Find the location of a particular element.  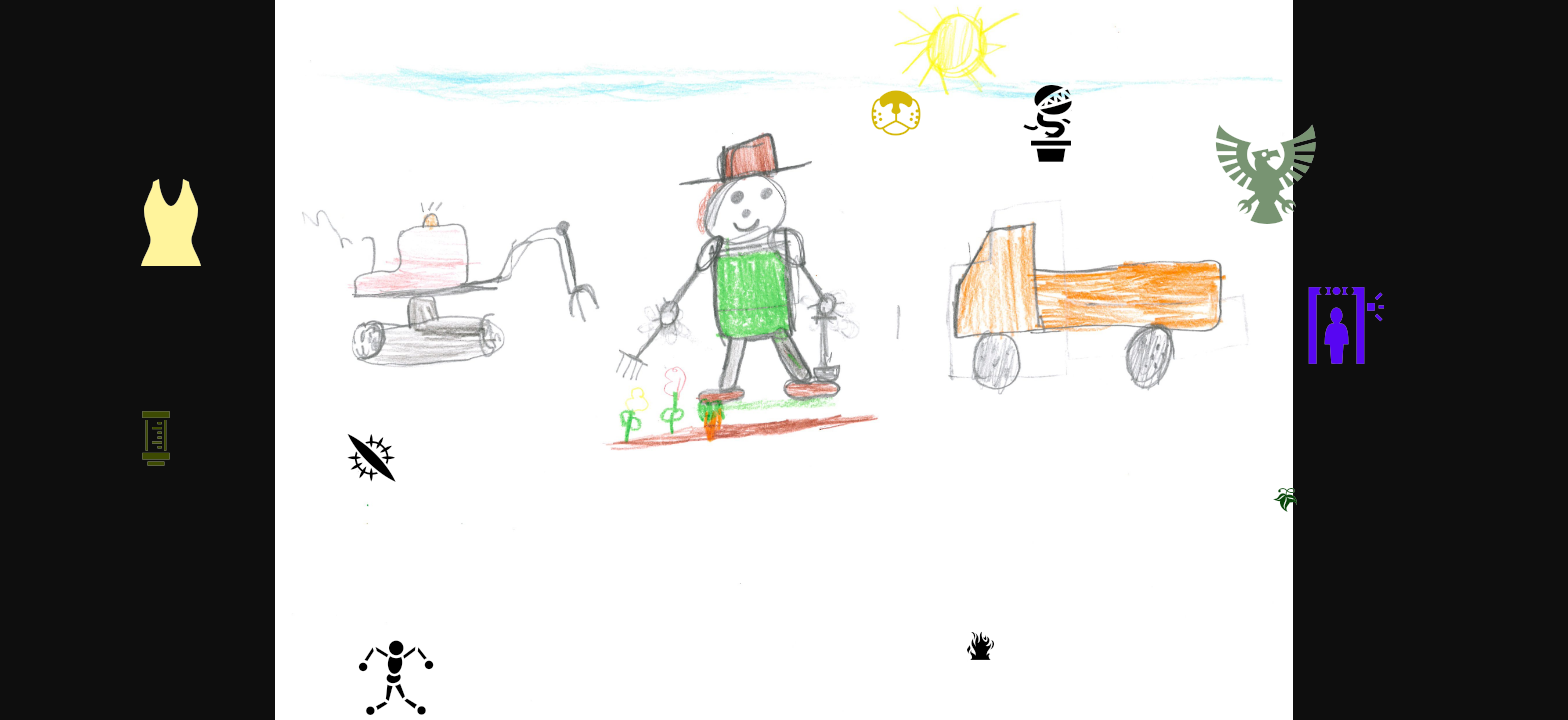

security checkpoint or metal detector gate is located at coordinates (1344, 325).